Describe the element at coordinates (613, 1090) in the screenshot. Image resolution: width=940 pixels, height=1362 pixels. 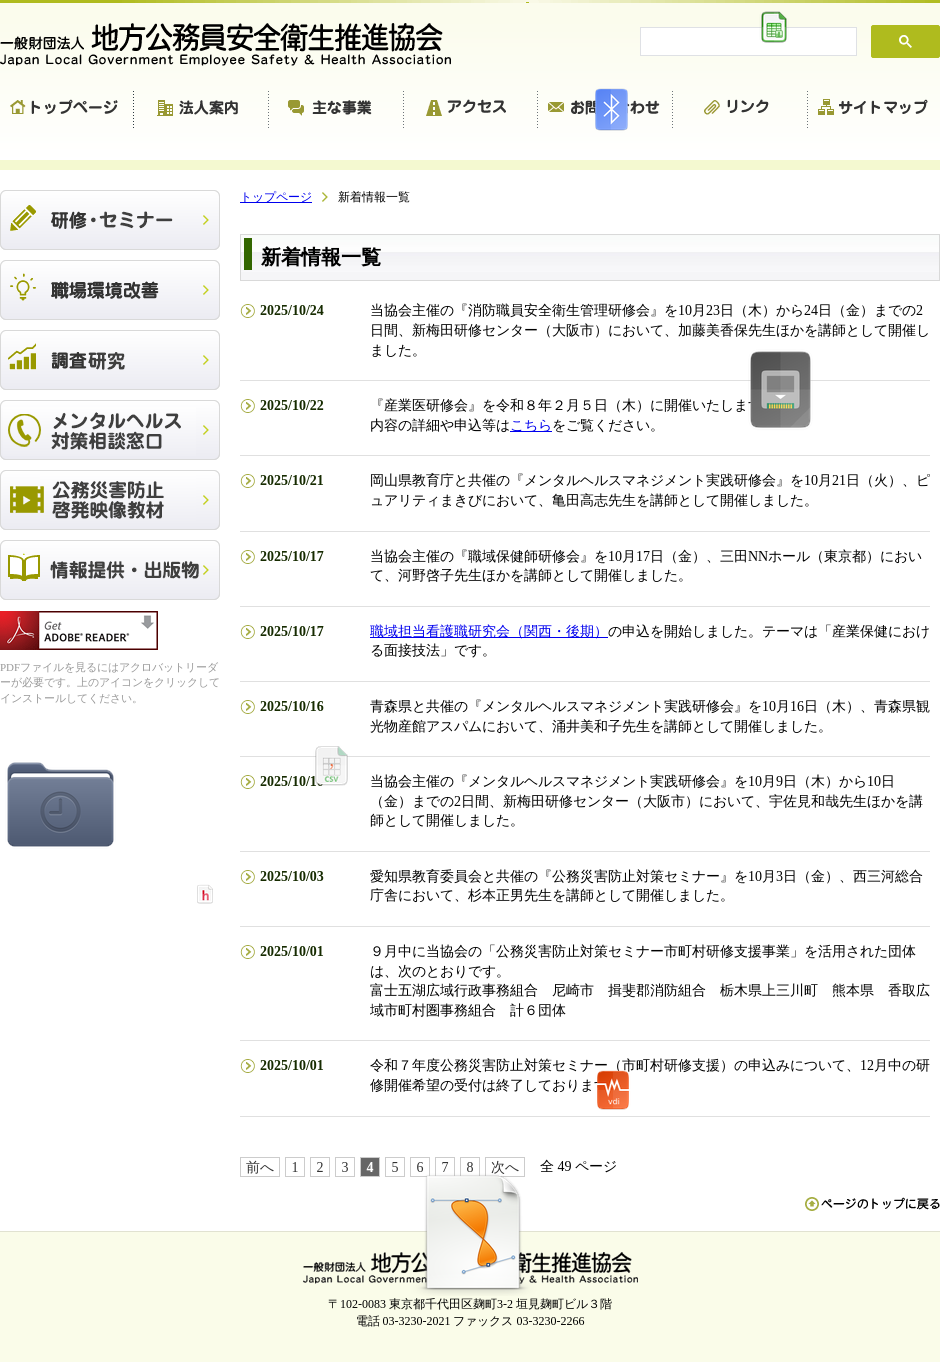
I see `virtualbox virtual disk image file` at that location.